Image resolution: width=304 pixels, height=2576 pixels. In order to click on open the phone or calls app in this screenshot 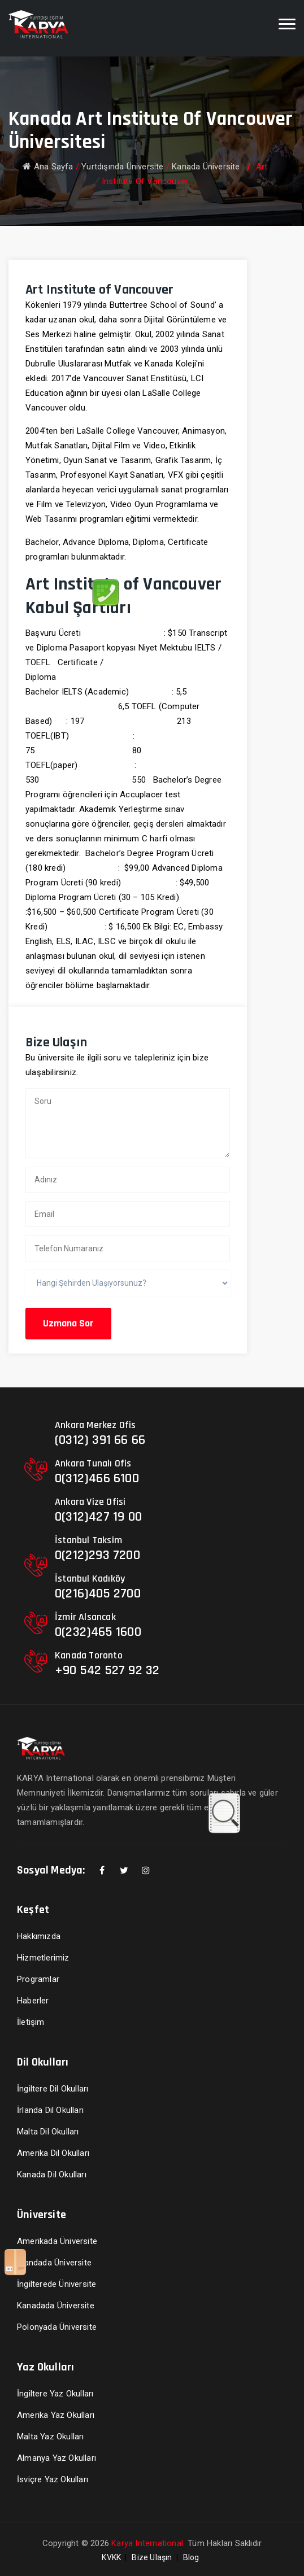, I will do `click(106, 592)`.